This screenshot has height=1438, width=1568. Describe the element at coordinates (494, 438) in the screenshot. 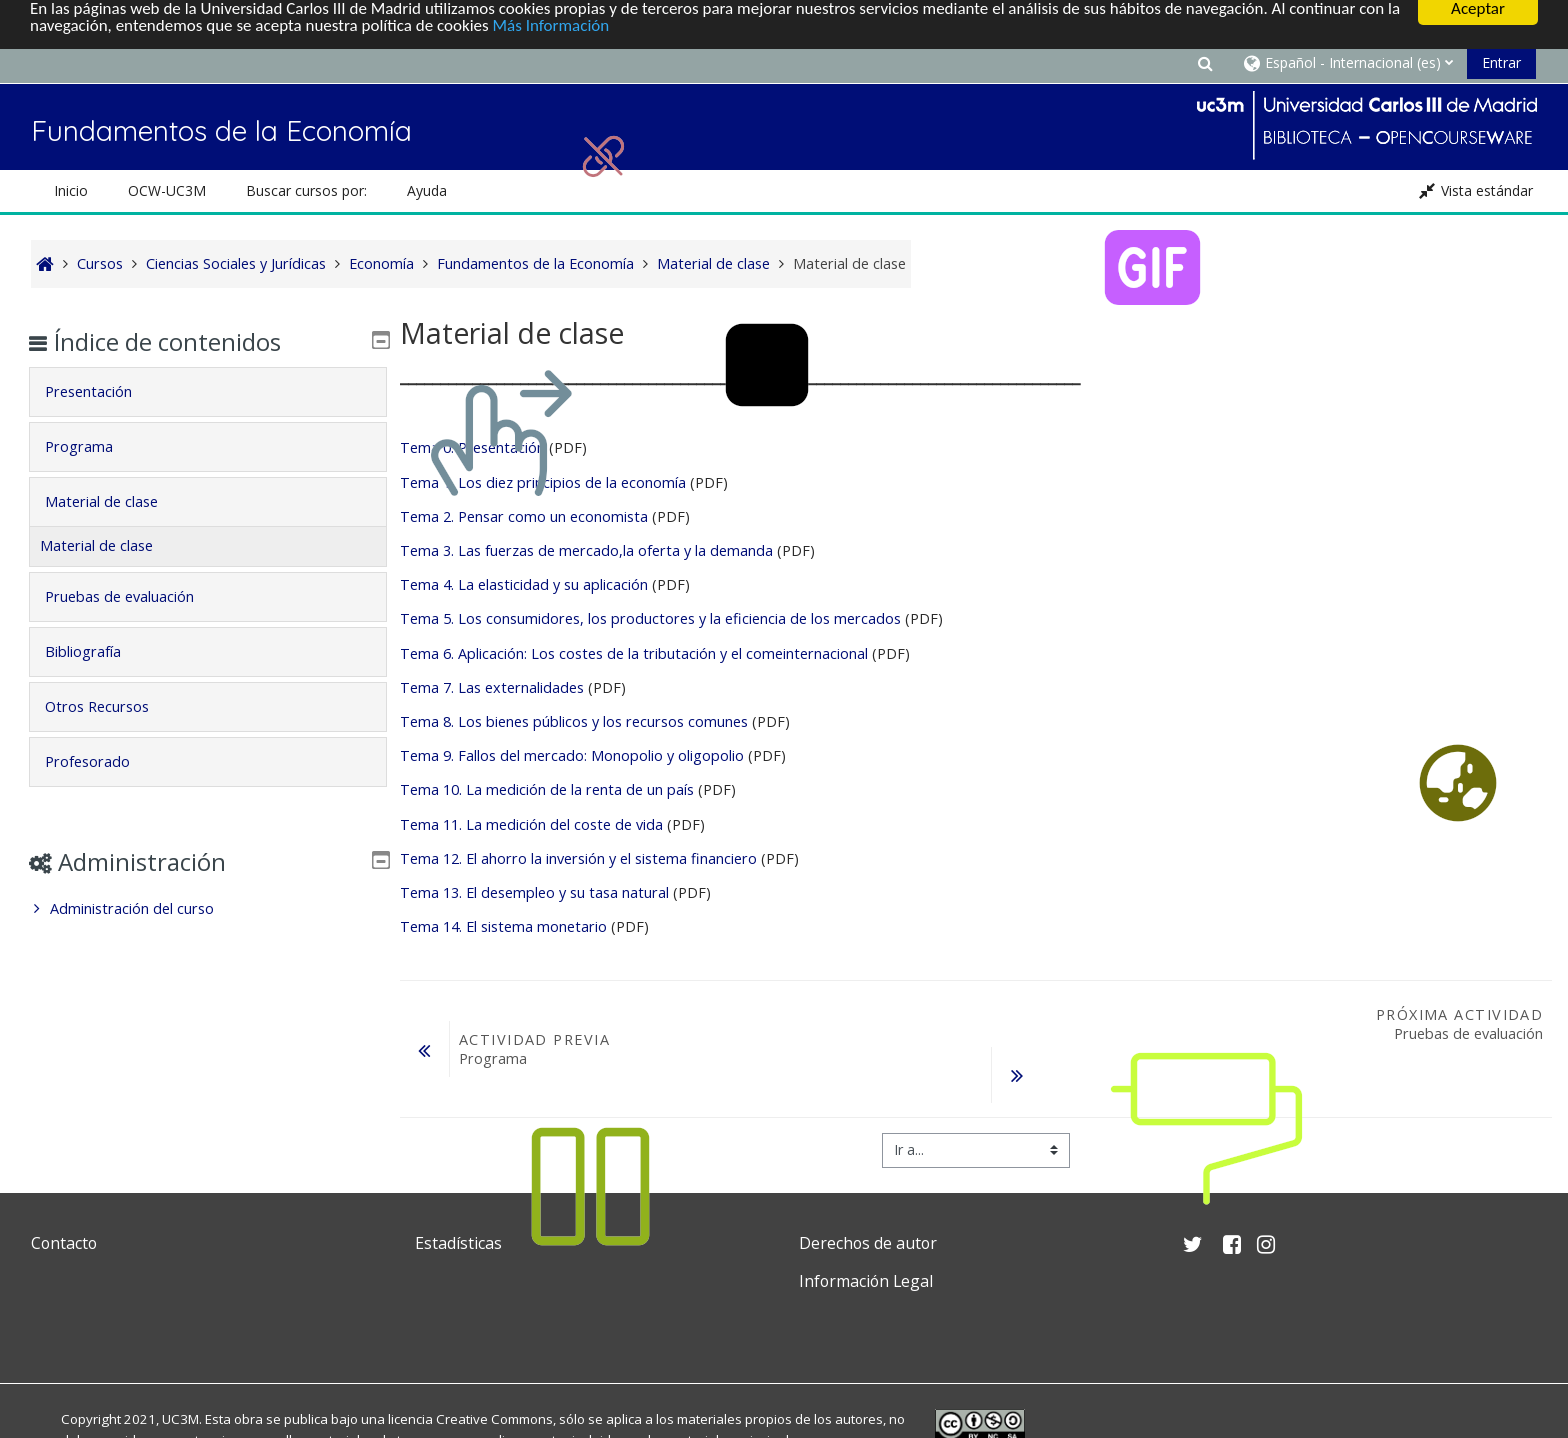

I see `swipe right to continue or proceed` at that location.